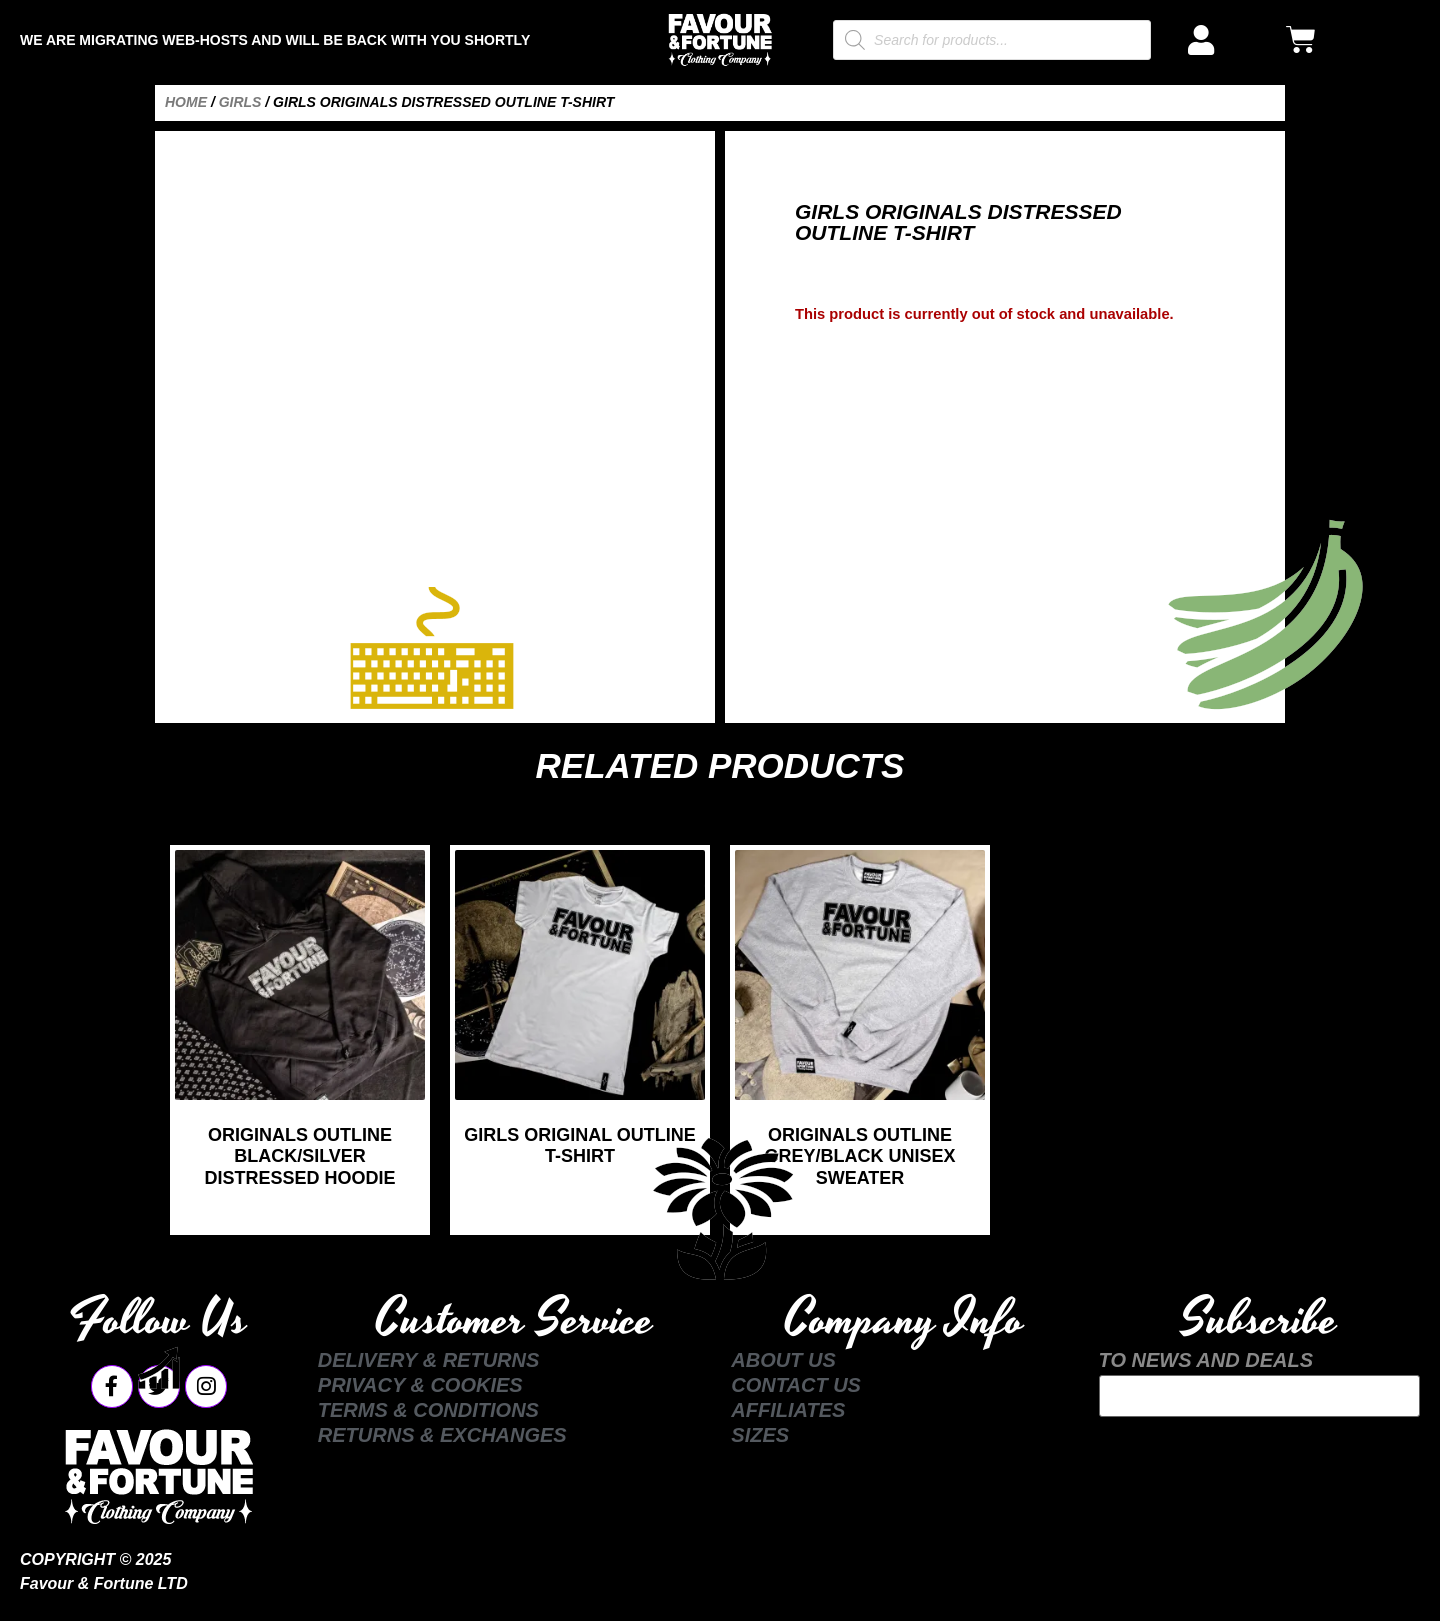 The height and width of the screenshot is (1622, 1440). Describe the element at coordinates (1265, 614) in the screenshot. I see `banana item or fruit category in a game inventory` at that location.